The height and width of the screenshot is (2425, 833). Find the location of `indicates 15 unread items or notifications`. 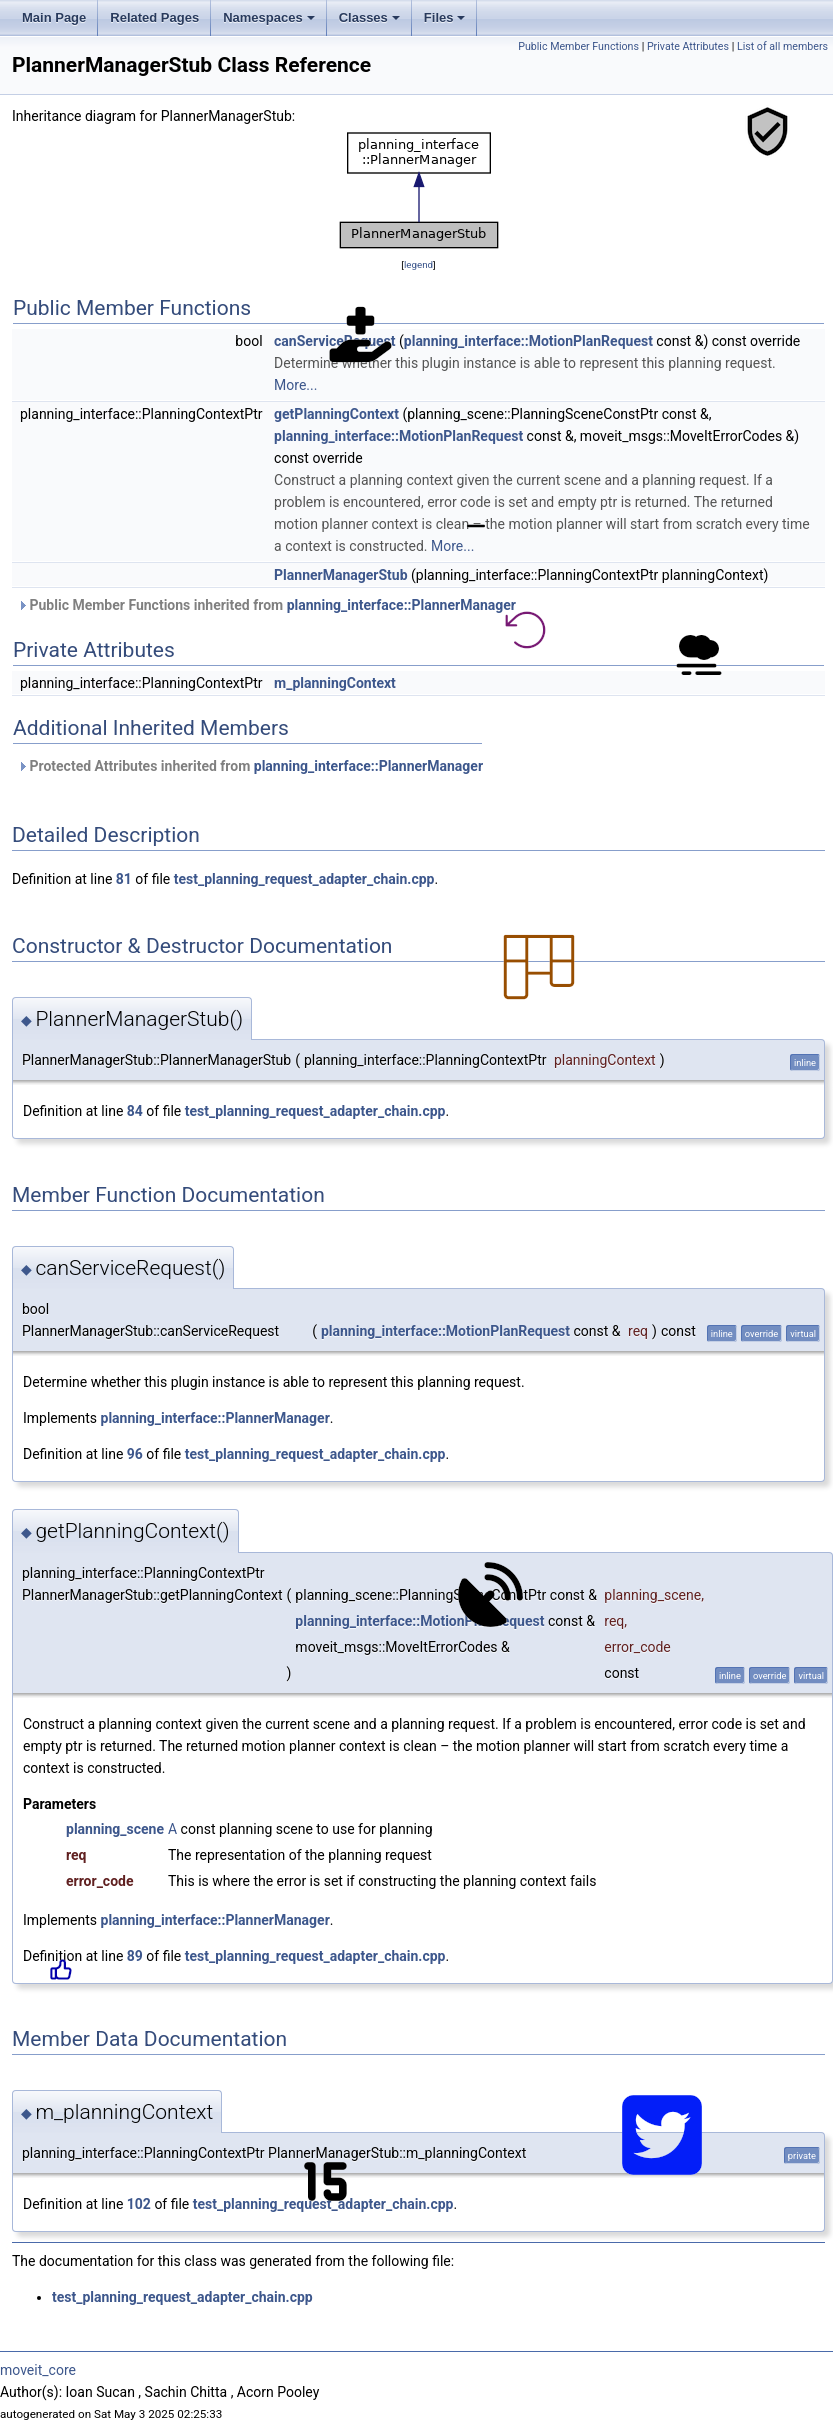

indicates 15 unread items or notifications is located at coordinates (323, 2181).